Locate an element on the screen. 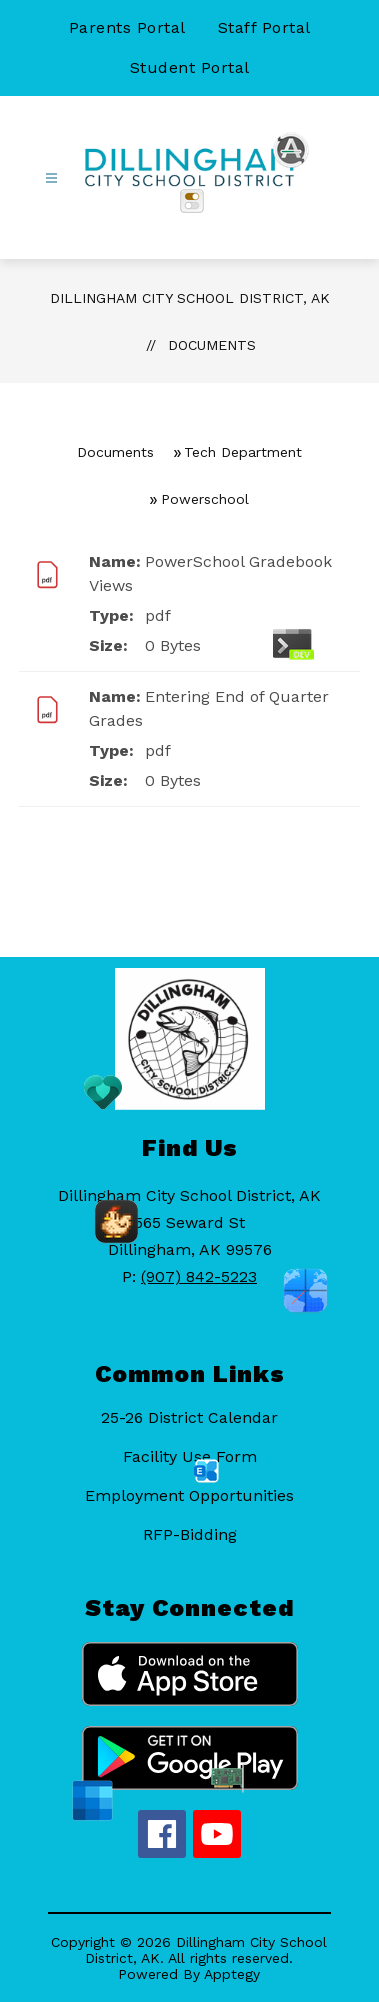 Image resolution: width=379 pixels, height=2002 pixels. open nmap network scanning application is located at coordinates (305, 1290).